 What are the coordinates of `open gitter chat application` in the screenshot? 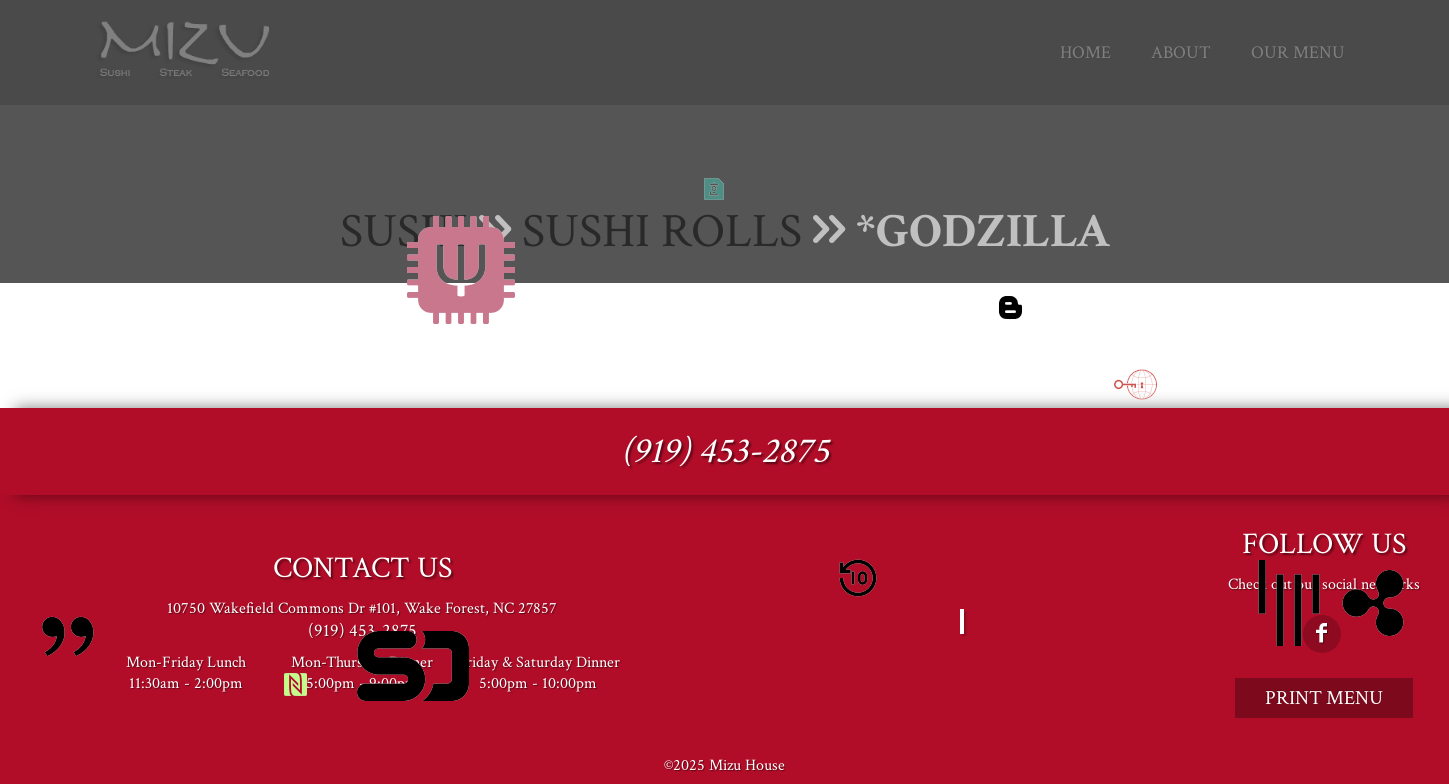 It's located at (1289, 603).